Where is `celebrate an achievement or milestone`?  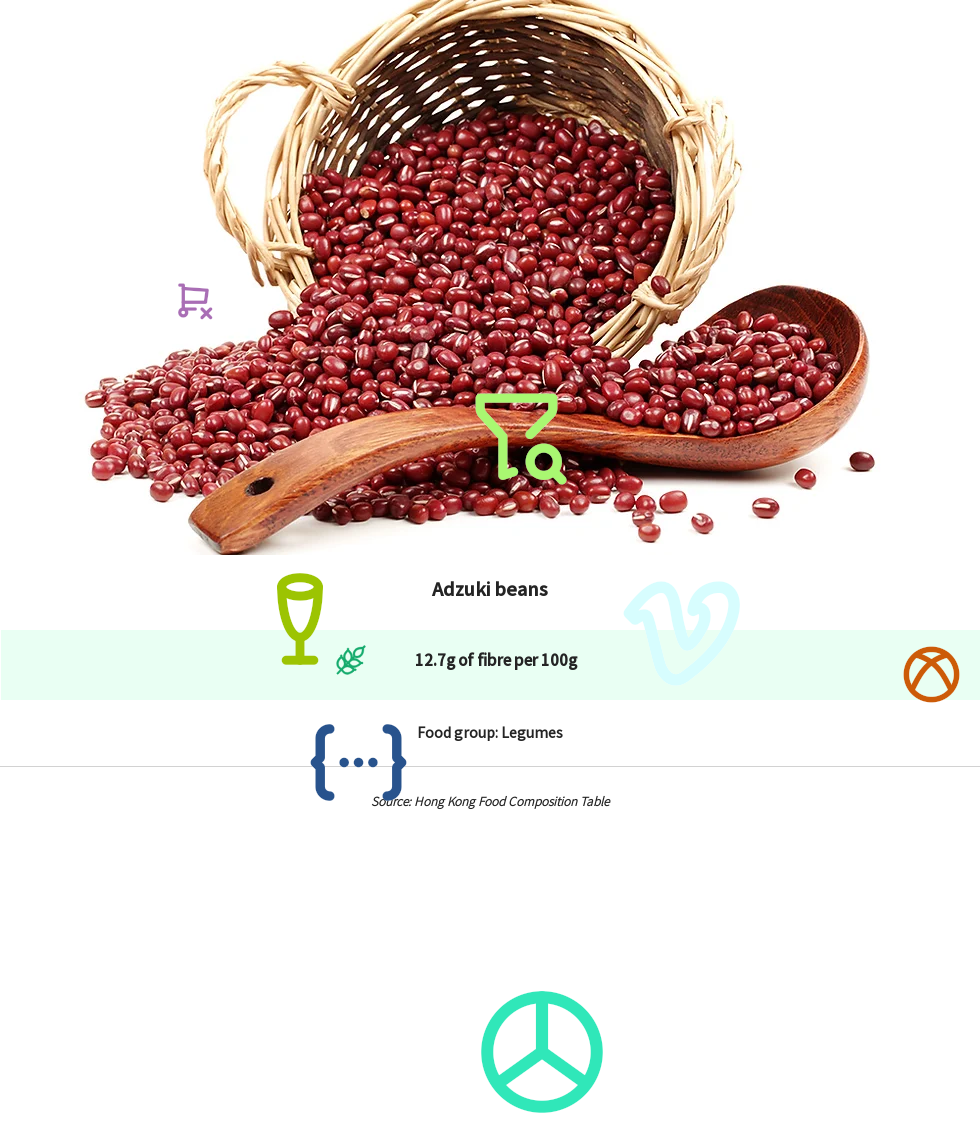
celebrate an achievement or milestone is located at coordinates (300, 619).